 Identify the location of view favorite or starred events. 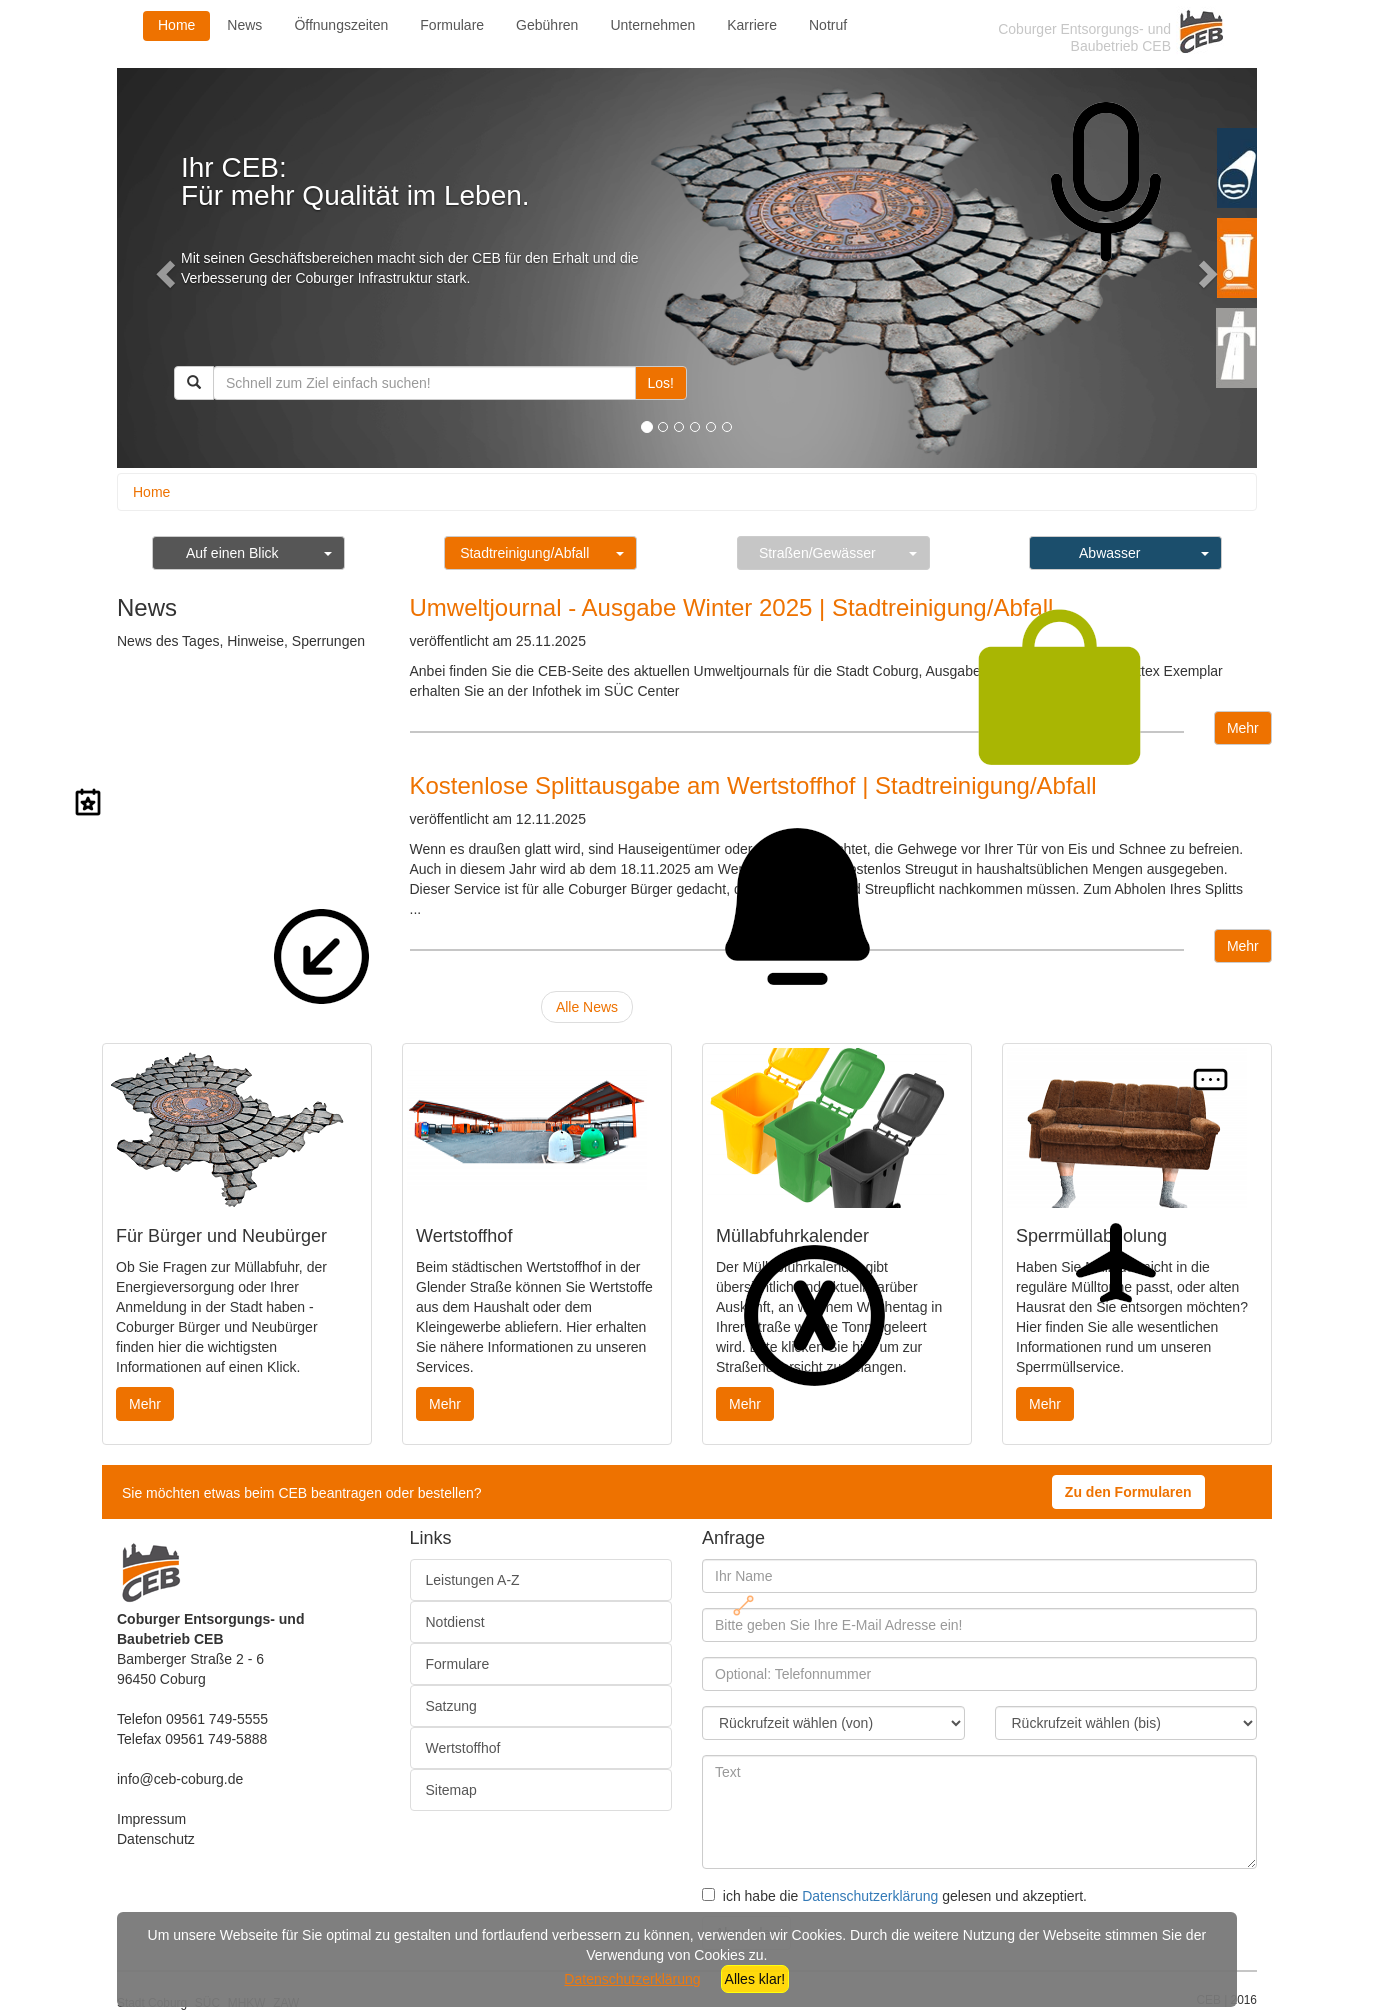
(88, 803).